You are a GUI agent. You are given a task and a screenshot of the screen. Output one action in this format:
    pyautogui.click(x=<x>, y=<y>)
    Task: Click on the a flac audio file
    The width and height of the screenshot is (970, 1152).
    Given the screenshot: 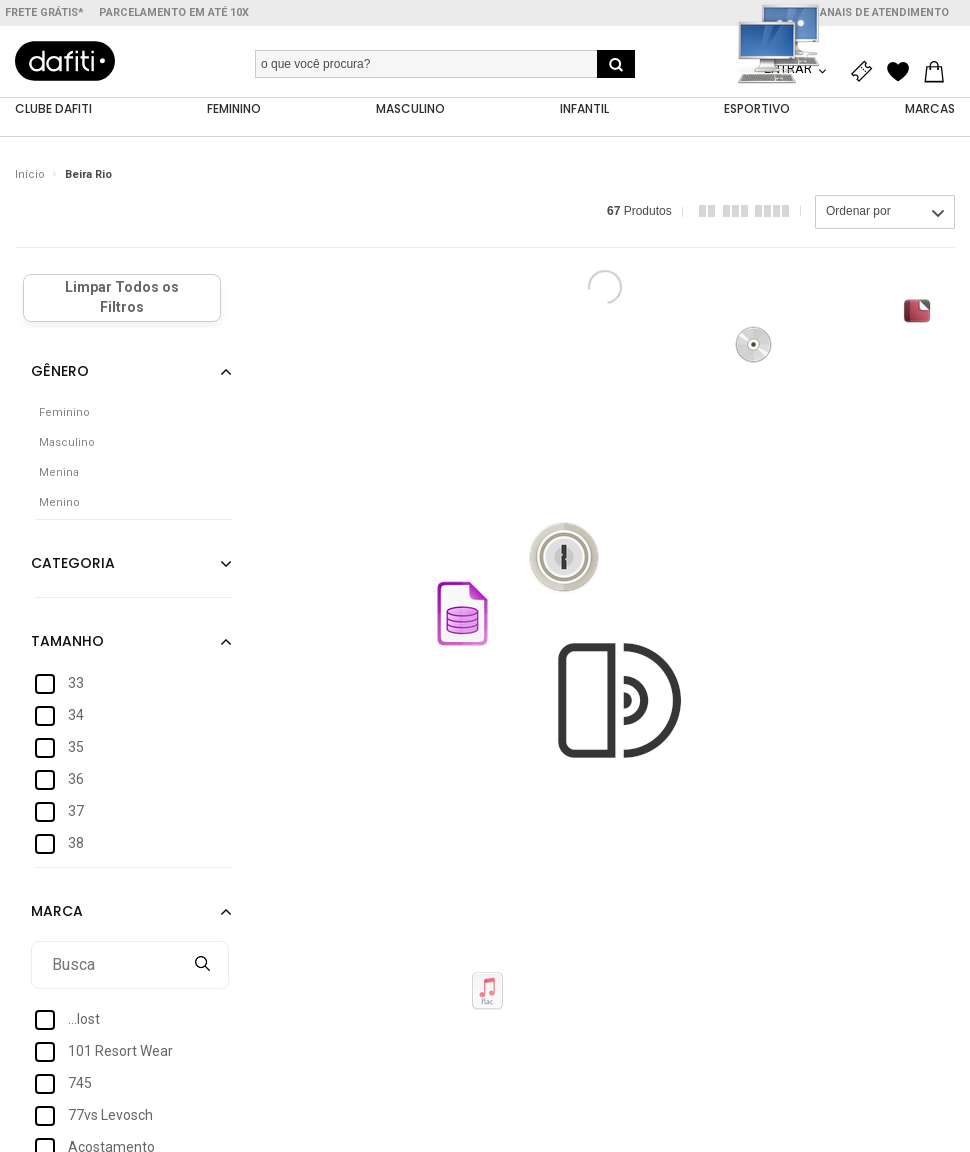 What is the action you would take?
    pyautogui.click(x=487, y=990)
    